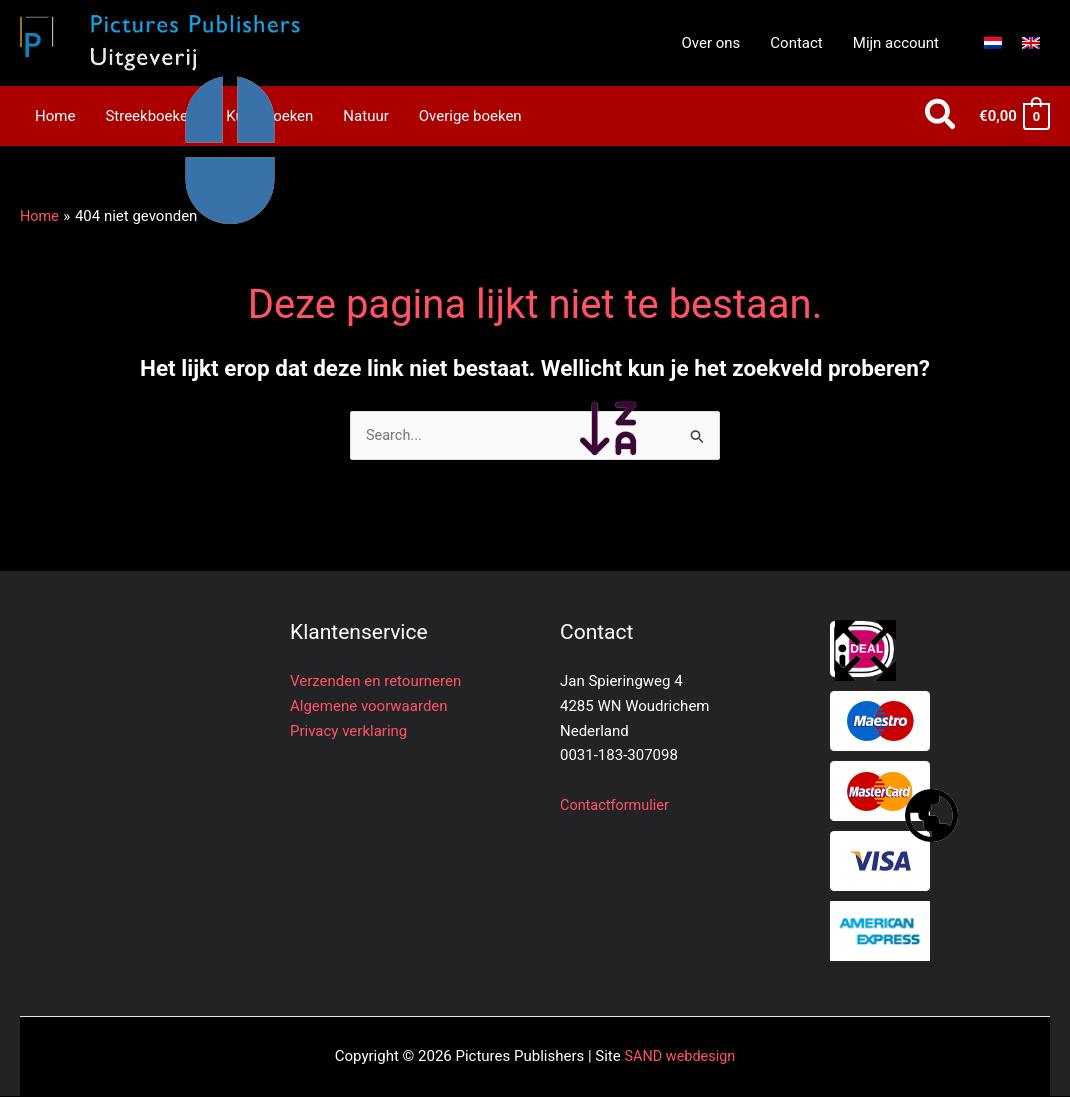  I want to click on switch to global or worldwide view, so click(931, 815).